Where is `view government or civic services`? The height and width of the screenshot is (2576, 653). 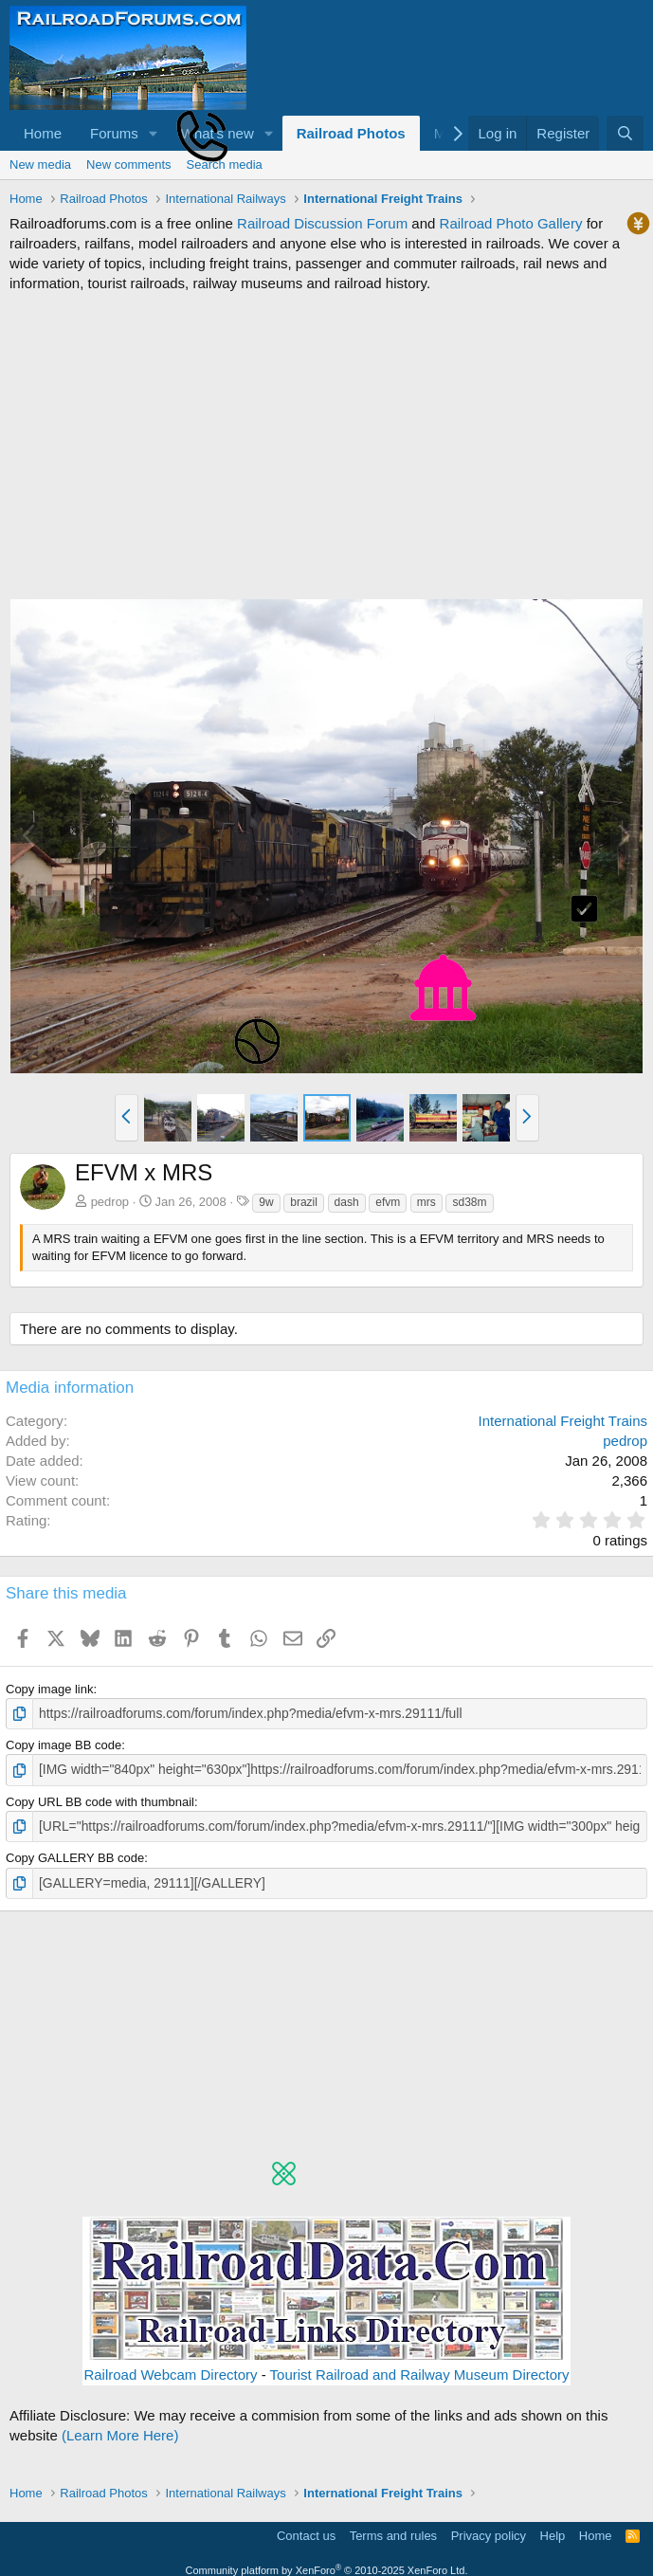
view government or civic services is located at coordinates (443, 987).